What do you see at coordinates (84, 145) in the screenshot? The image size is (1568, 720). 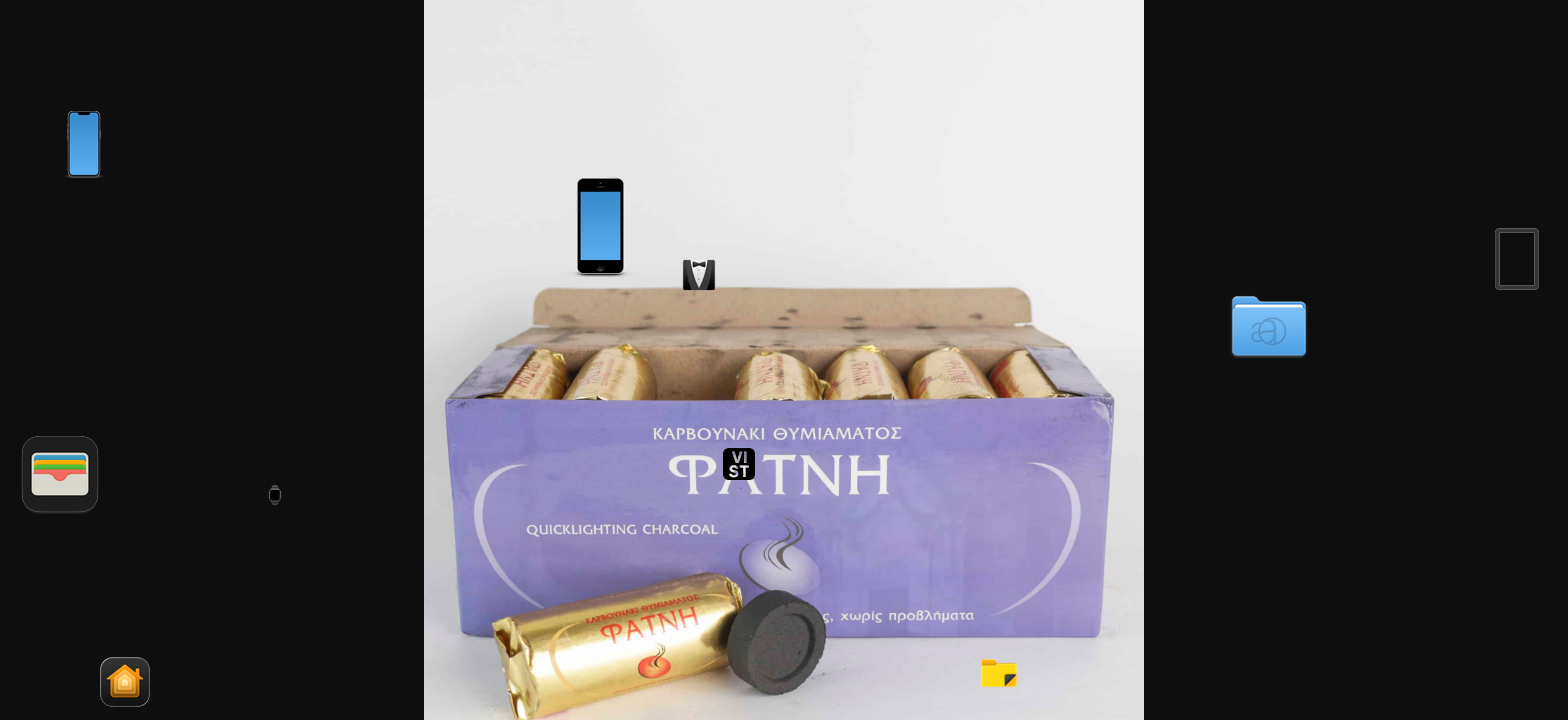 I see `iPhone 13 Pro device connected` at bounding box center [84, 145].